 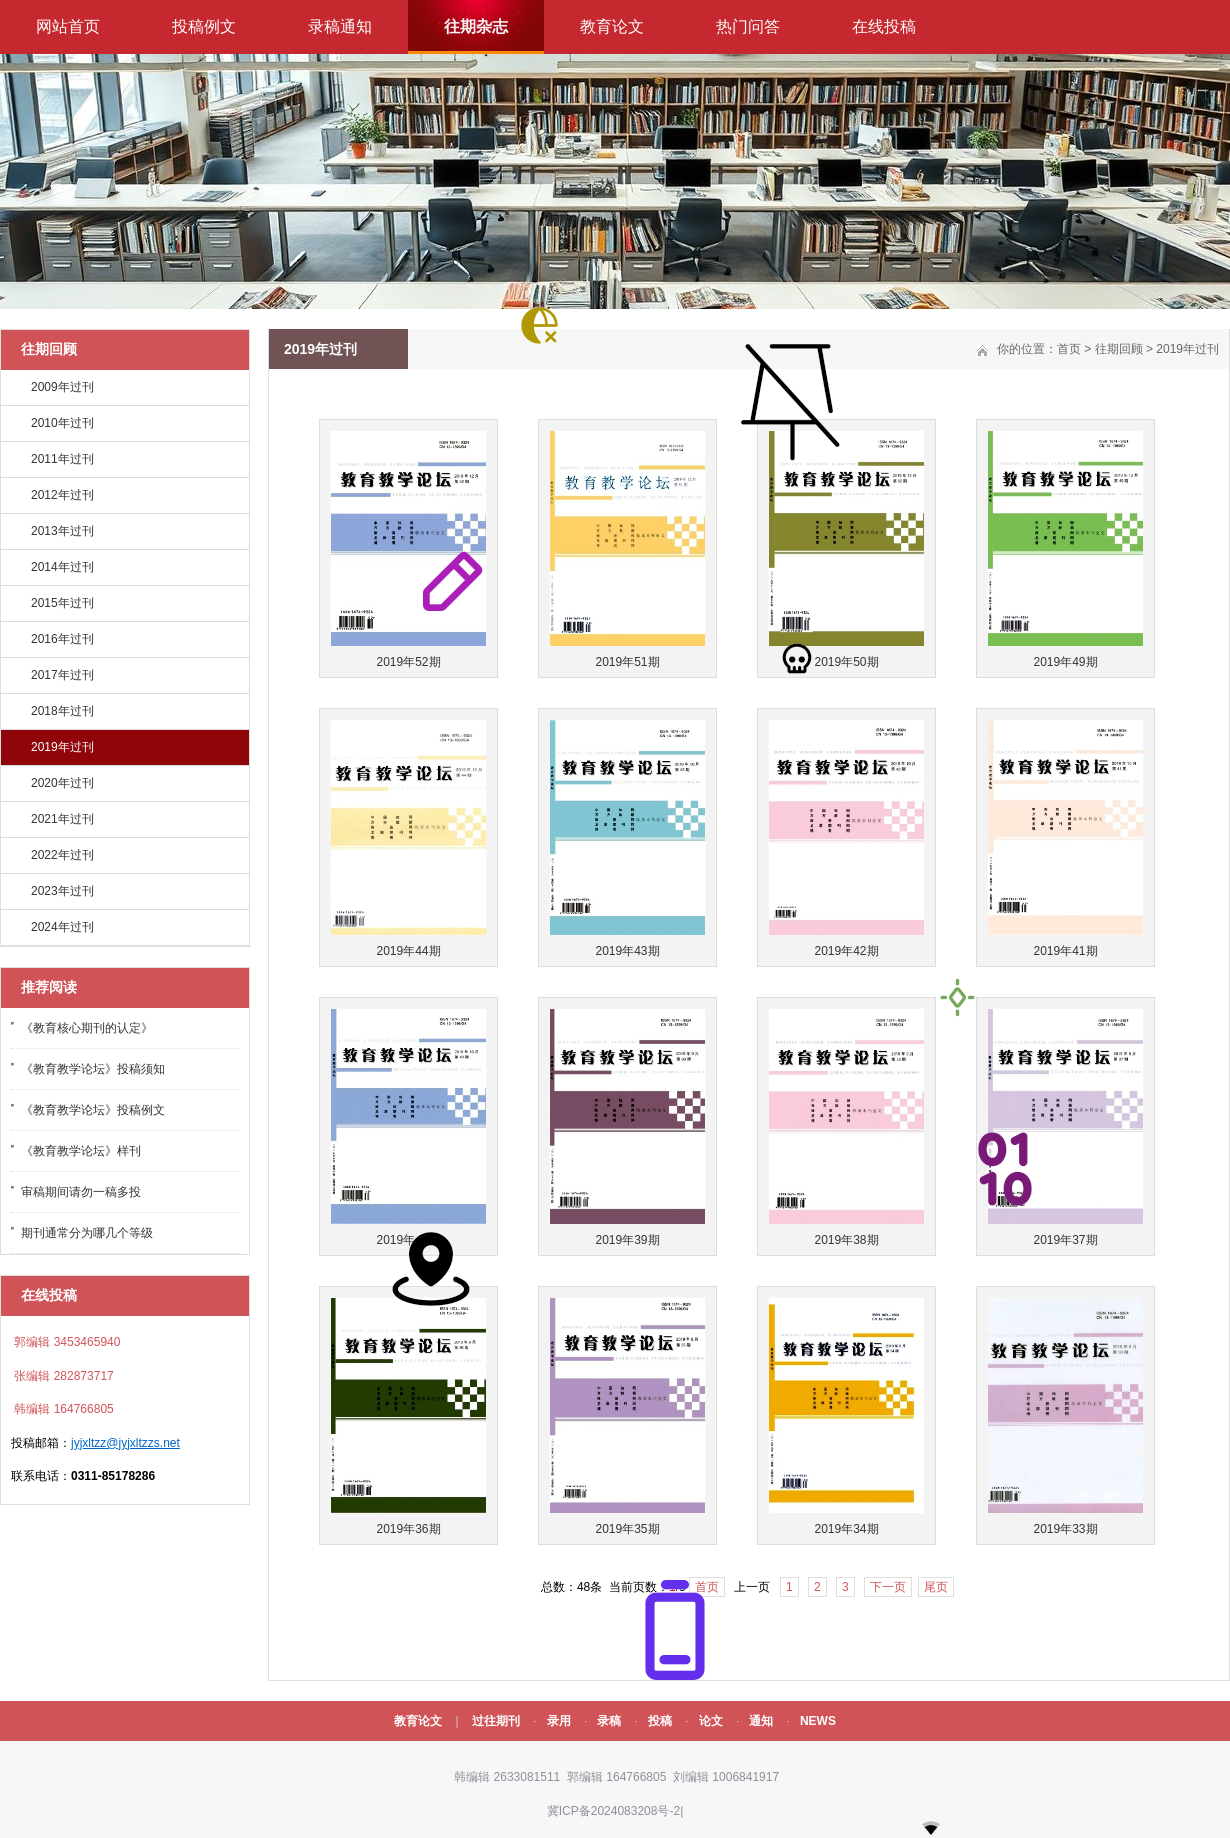 I want to click on indicates danger or hazardous content, so click(x=797, y=659).